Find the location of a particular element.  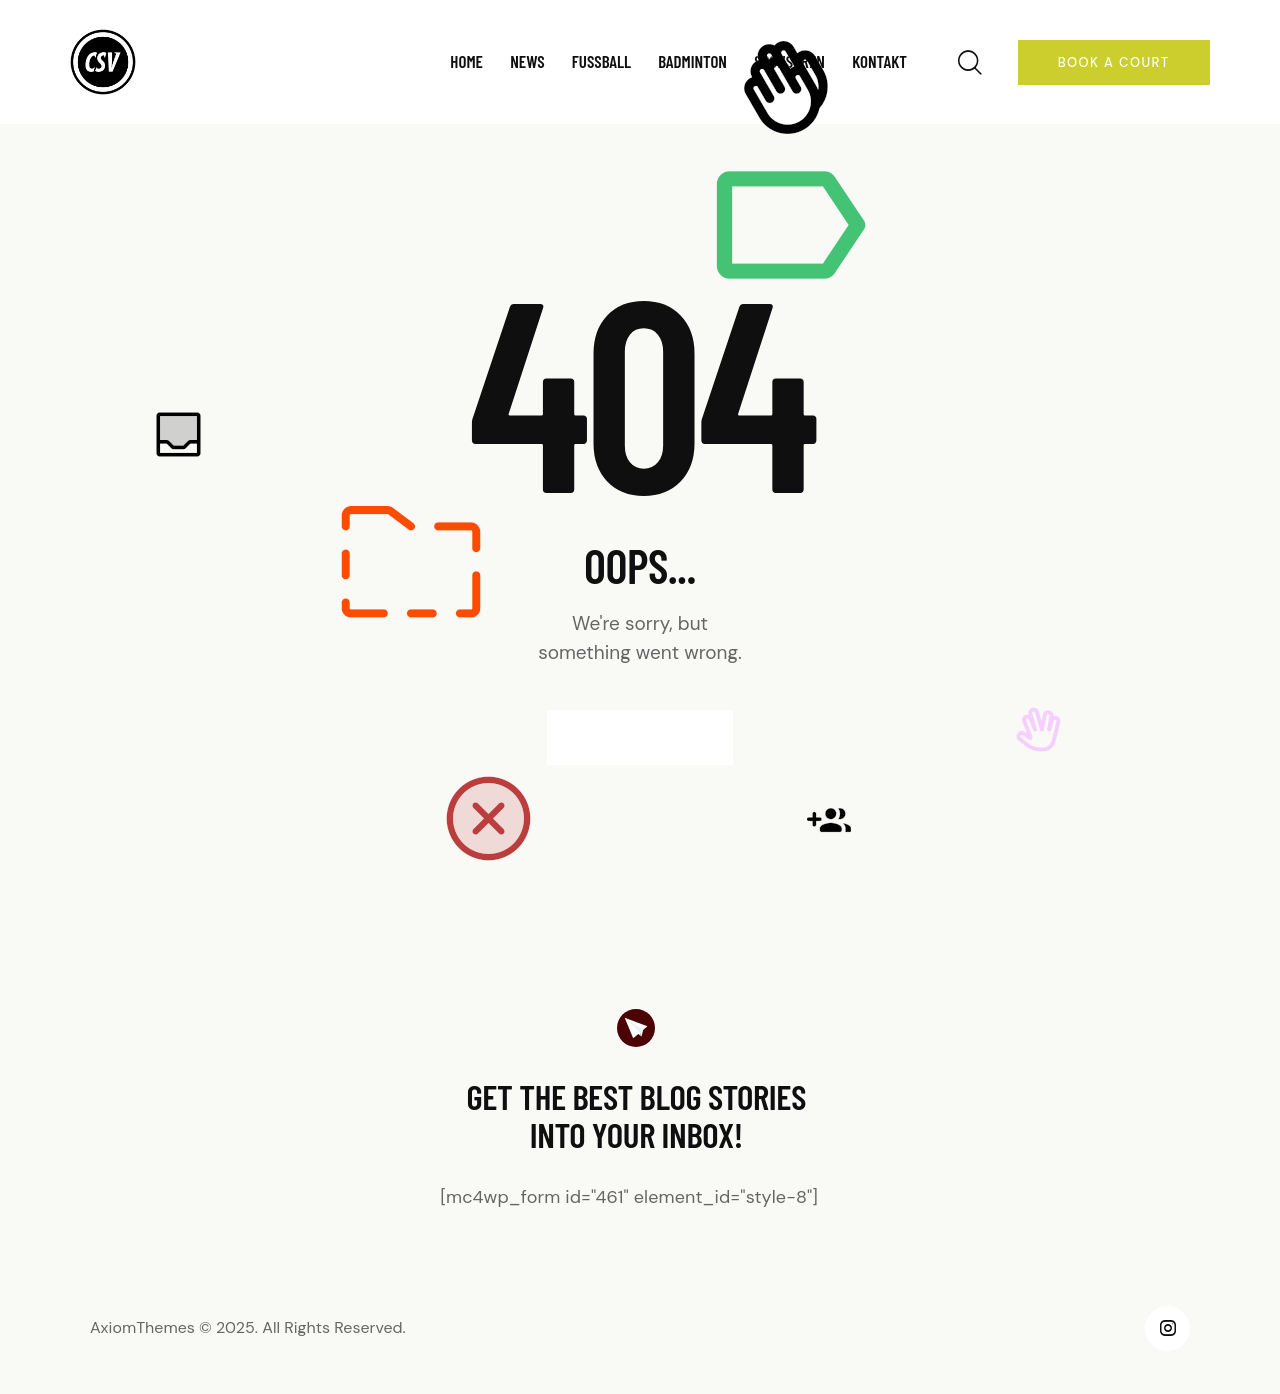

give applause or show appreciation is located at coordinates (787, 87).